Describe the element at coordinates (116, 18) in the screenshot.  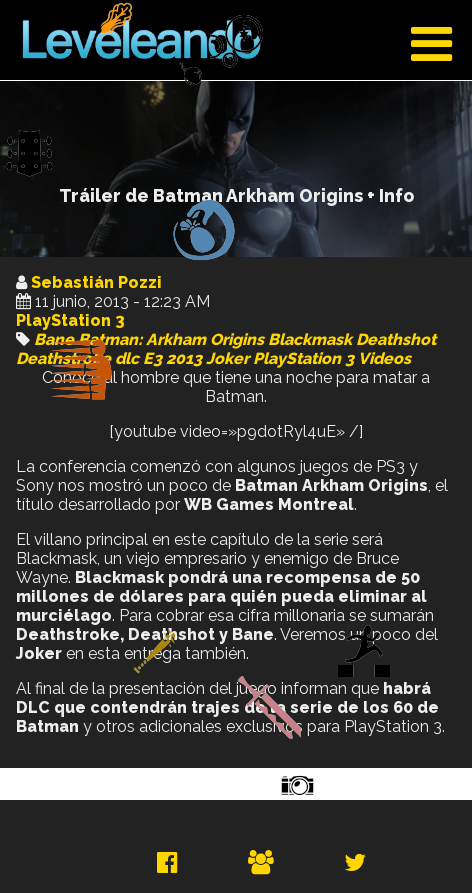
I see `select bok choy as an ingredient` at that location.